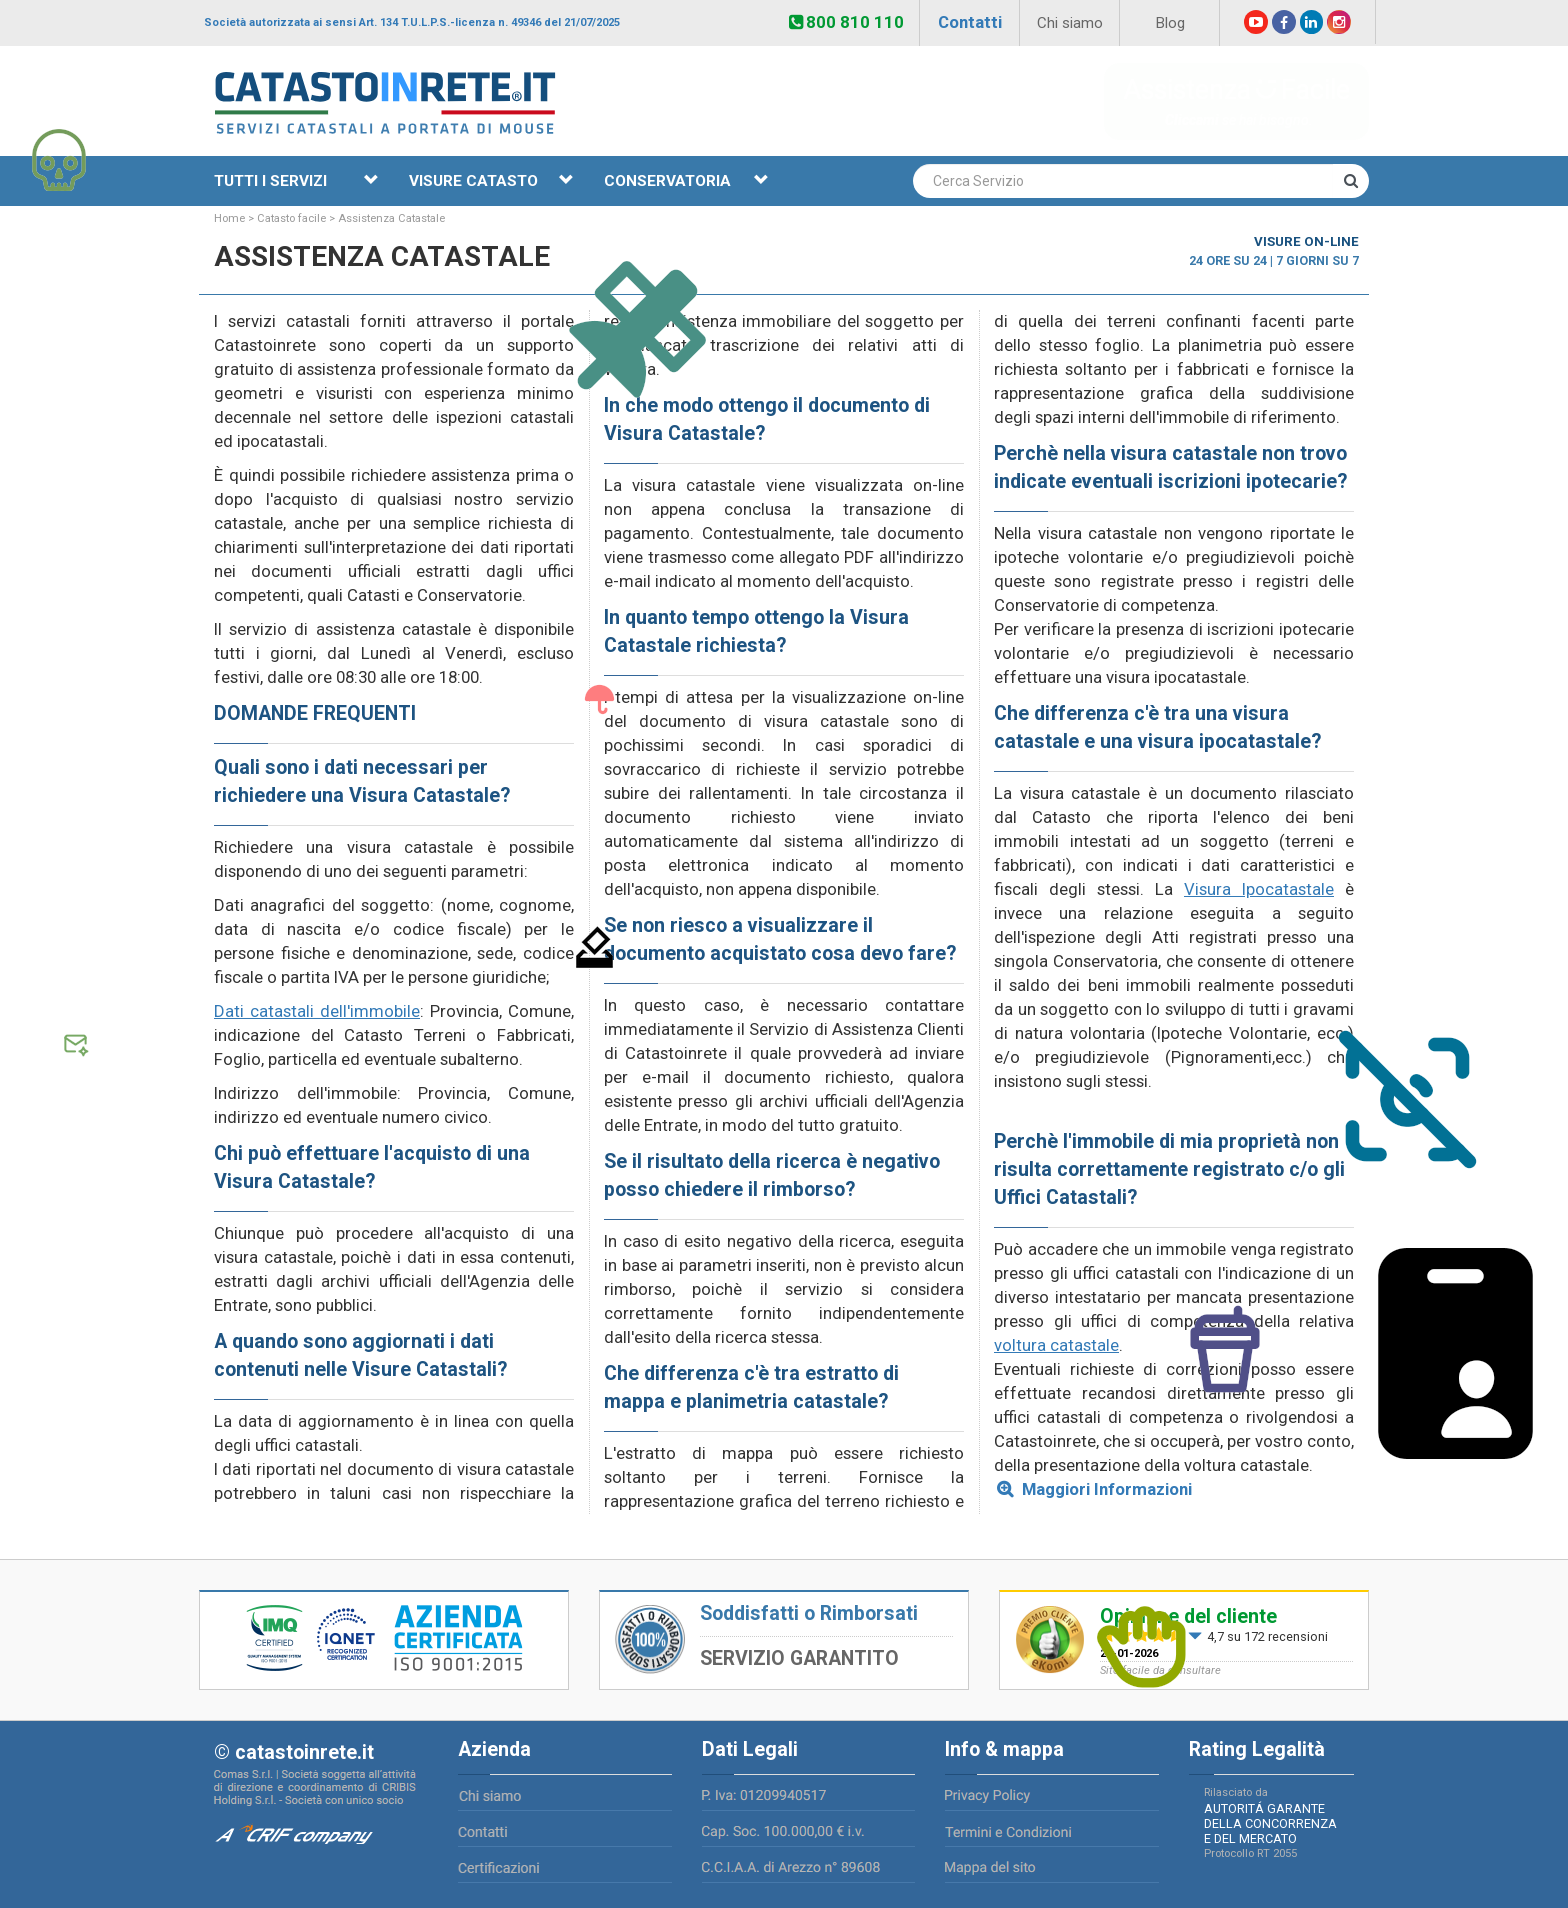 The image size is (1568, 1908). Describe the element at coordinates (599, 699) in the screenshot. I see `view weather protection or rain forecast` at that location.